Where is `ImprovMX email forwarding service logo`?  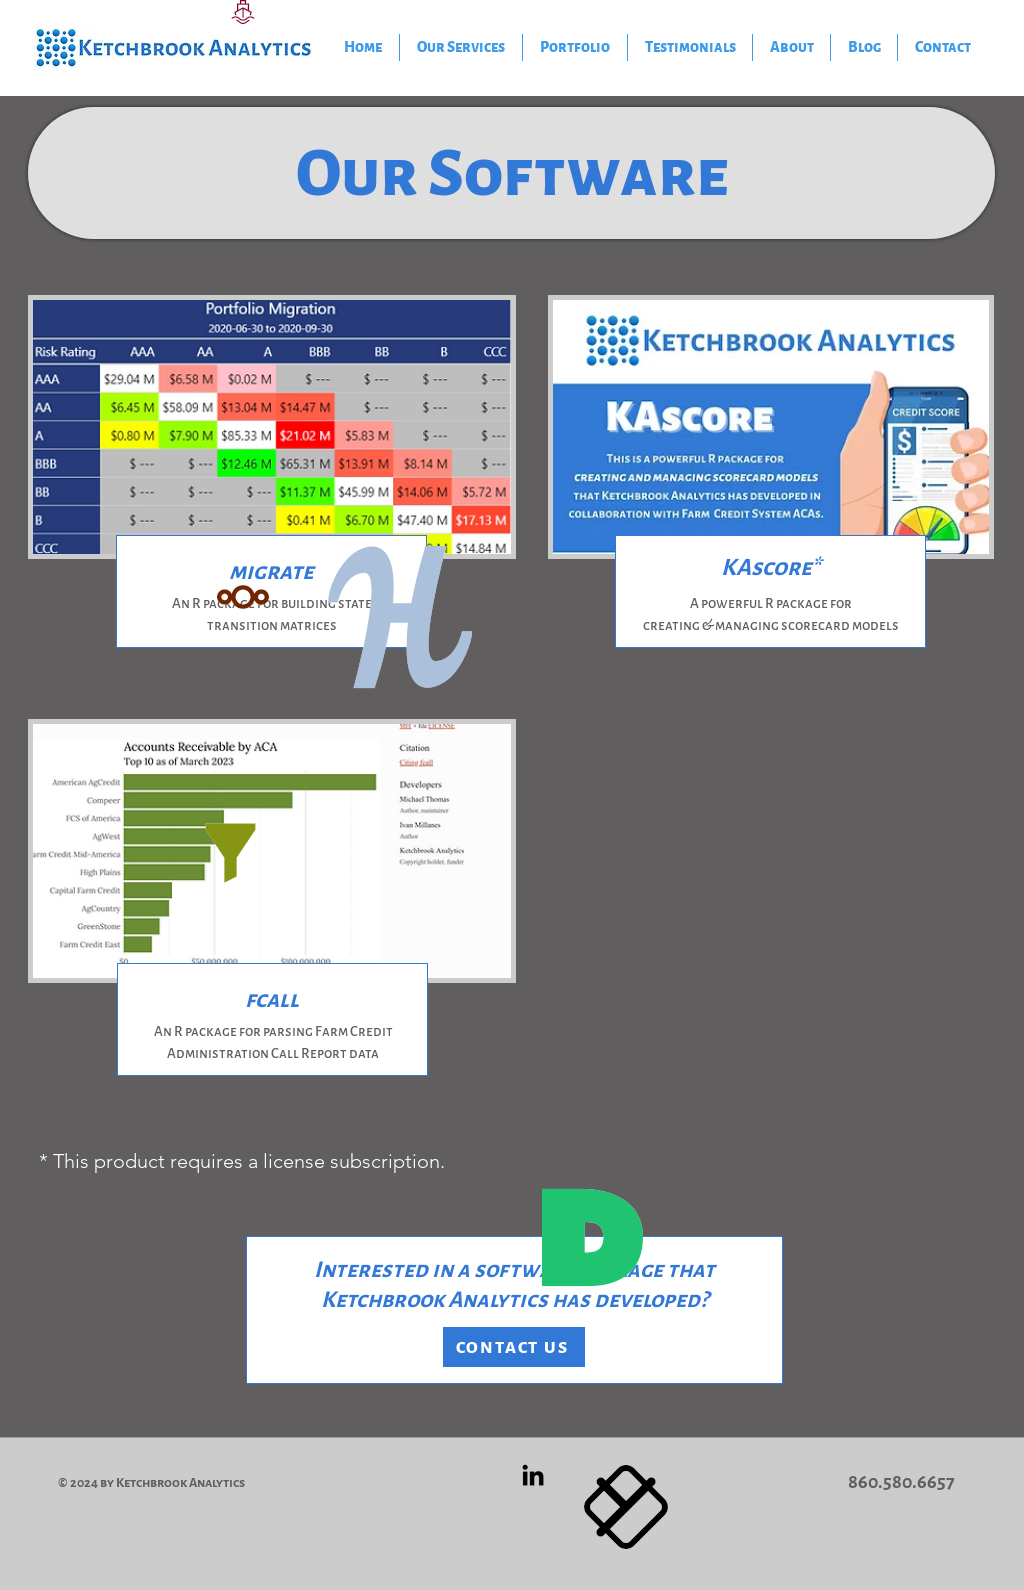
ImprovMX email forwarding service logo is located at coordinates (243, 12).